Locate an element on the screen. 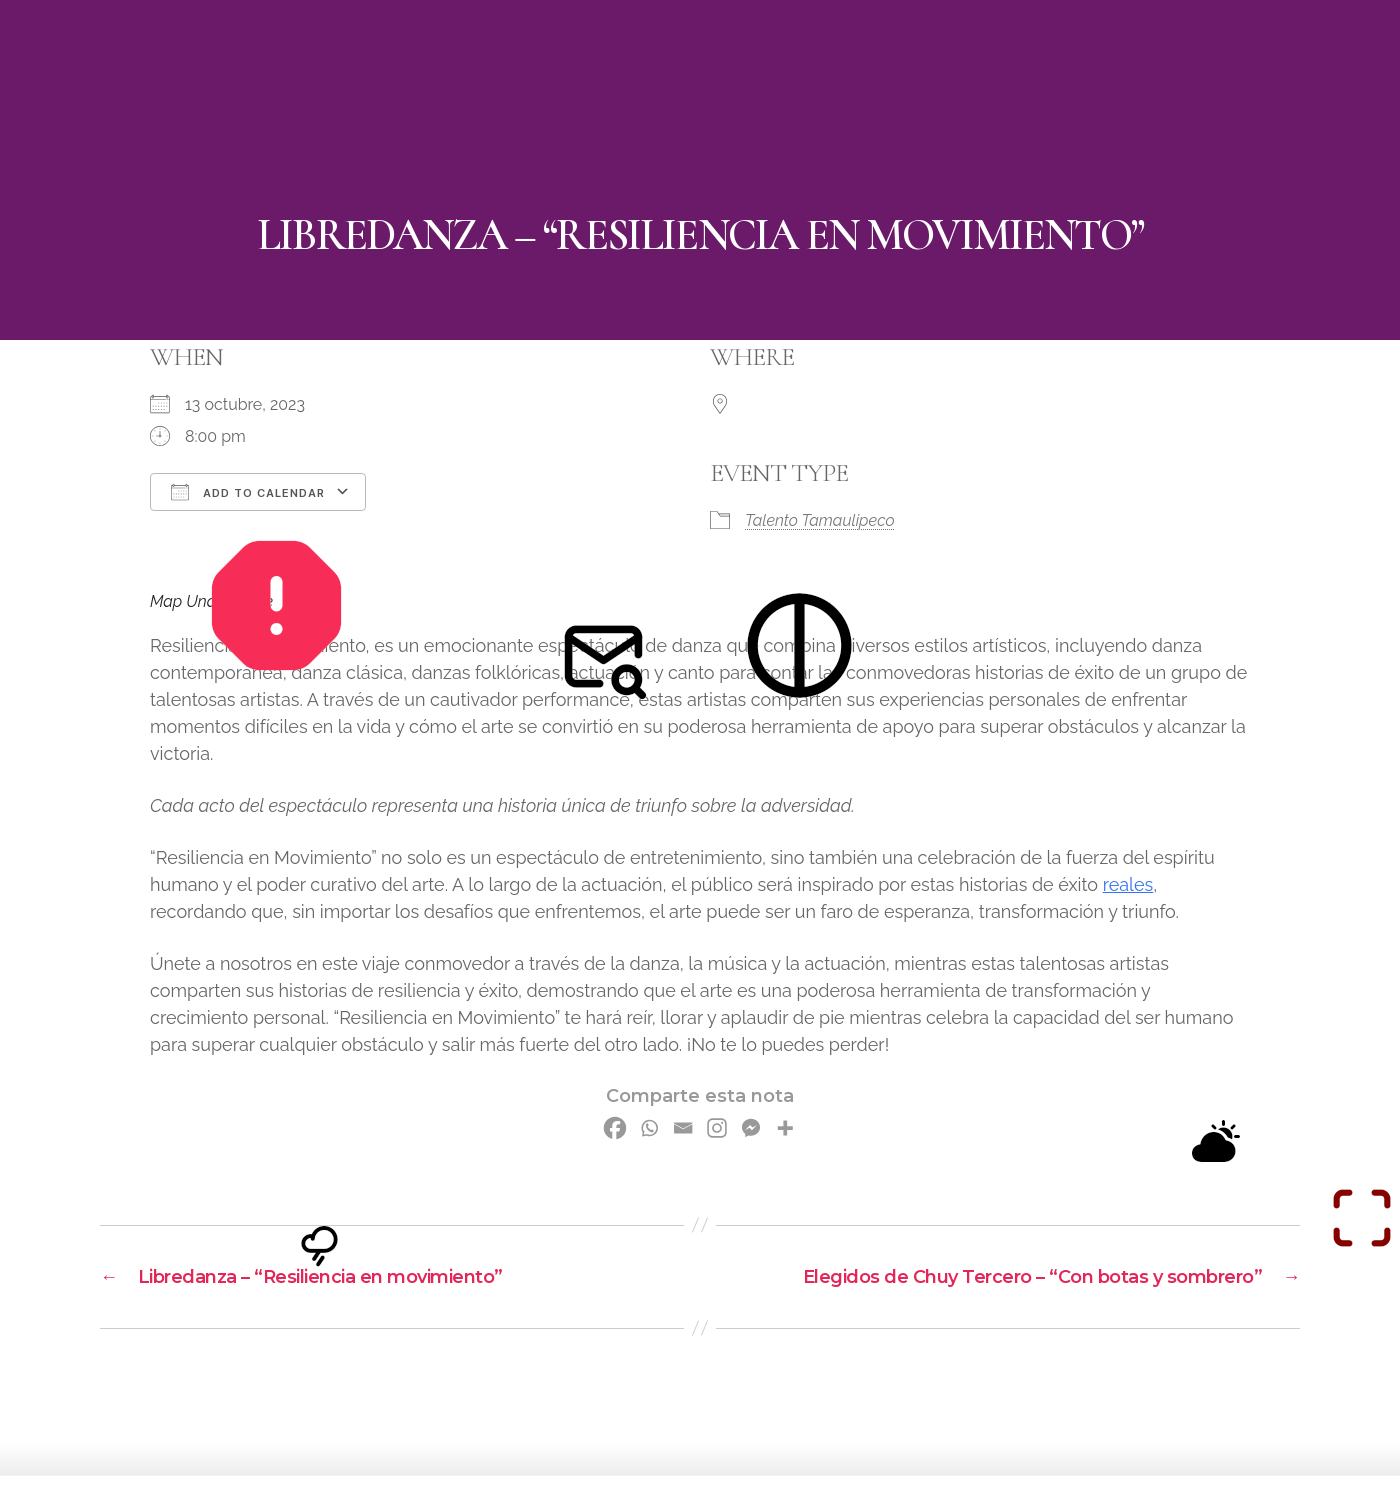  indicates a critical error or warning is located at coordinates (276, 605).